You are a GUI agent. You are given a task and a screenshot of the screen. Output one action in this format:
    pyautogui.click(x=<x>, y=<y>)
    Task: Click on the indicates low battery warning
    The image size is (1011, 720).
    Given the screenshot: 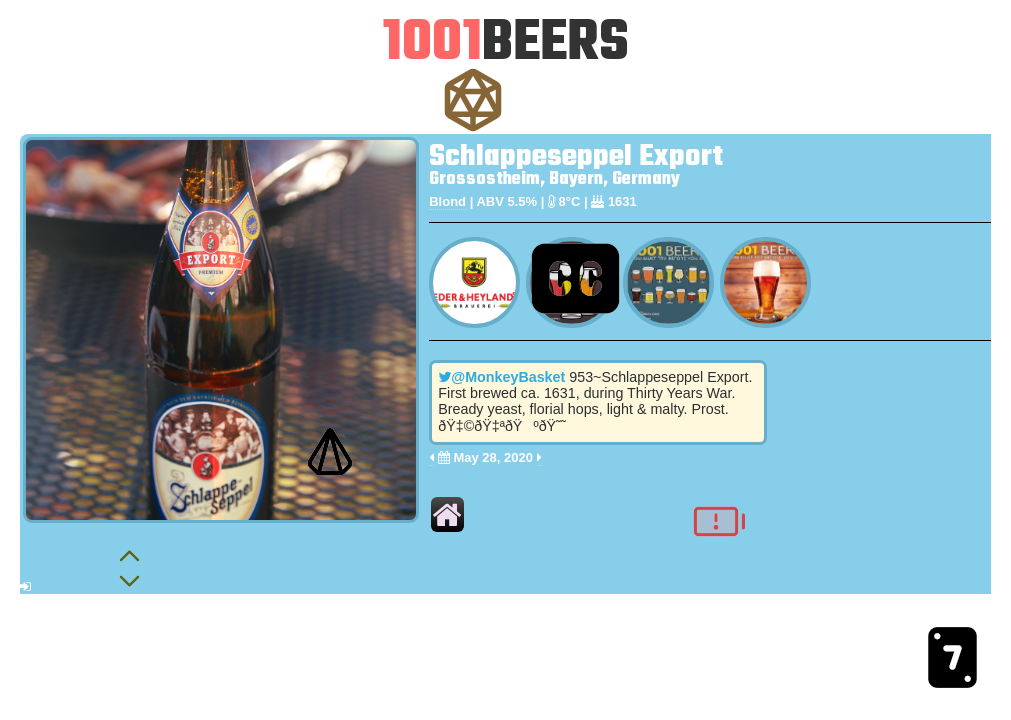 What is the action you would take?
    pyautogui.click(x=718, y=521)
    